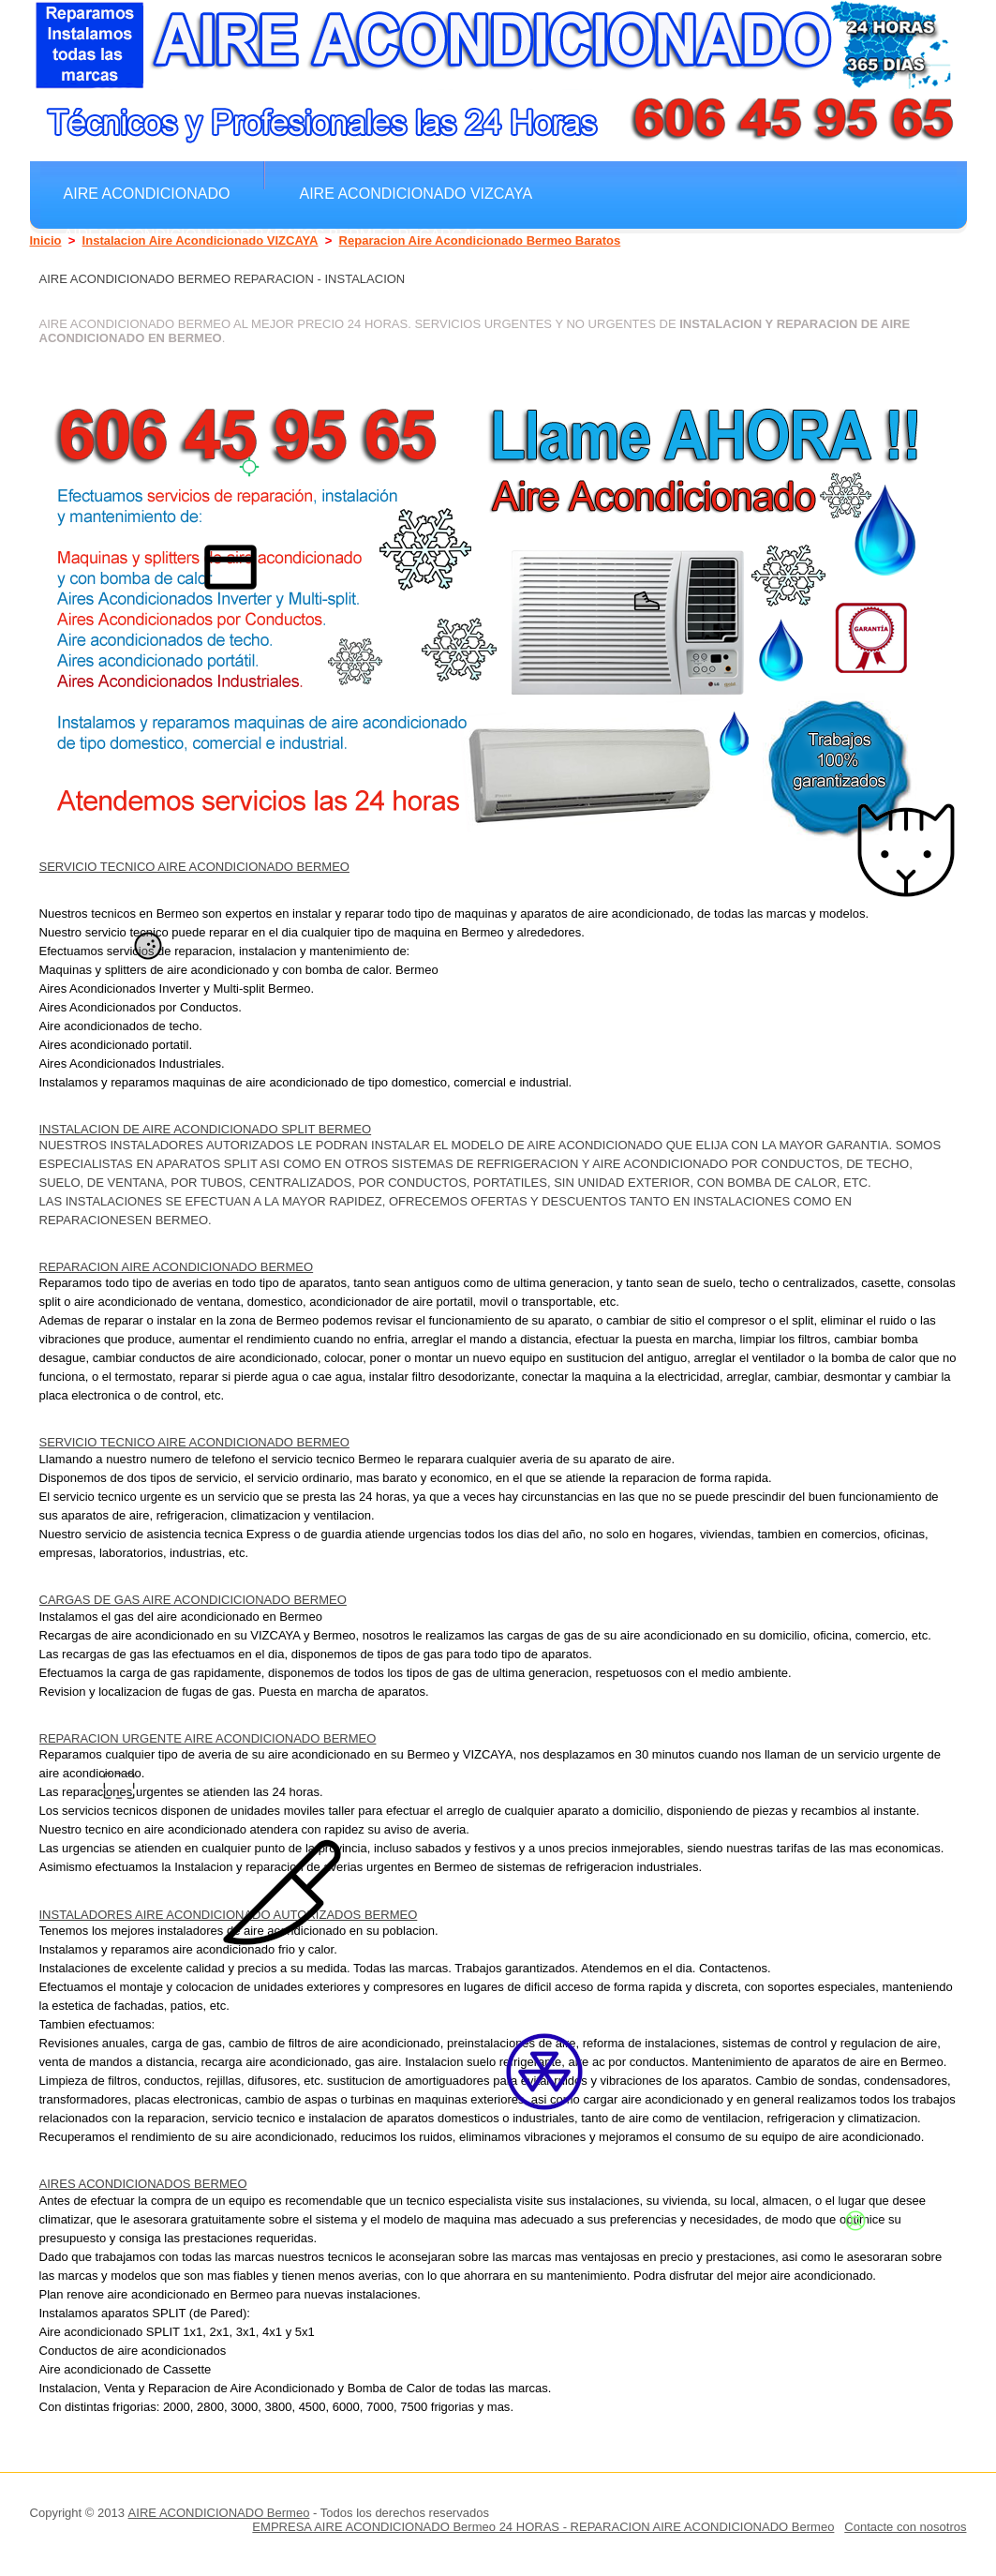  What do you see at coordinates (119, 1786) in the screenshot?
I see `select or define a region` at bounding box center [119, 1786].